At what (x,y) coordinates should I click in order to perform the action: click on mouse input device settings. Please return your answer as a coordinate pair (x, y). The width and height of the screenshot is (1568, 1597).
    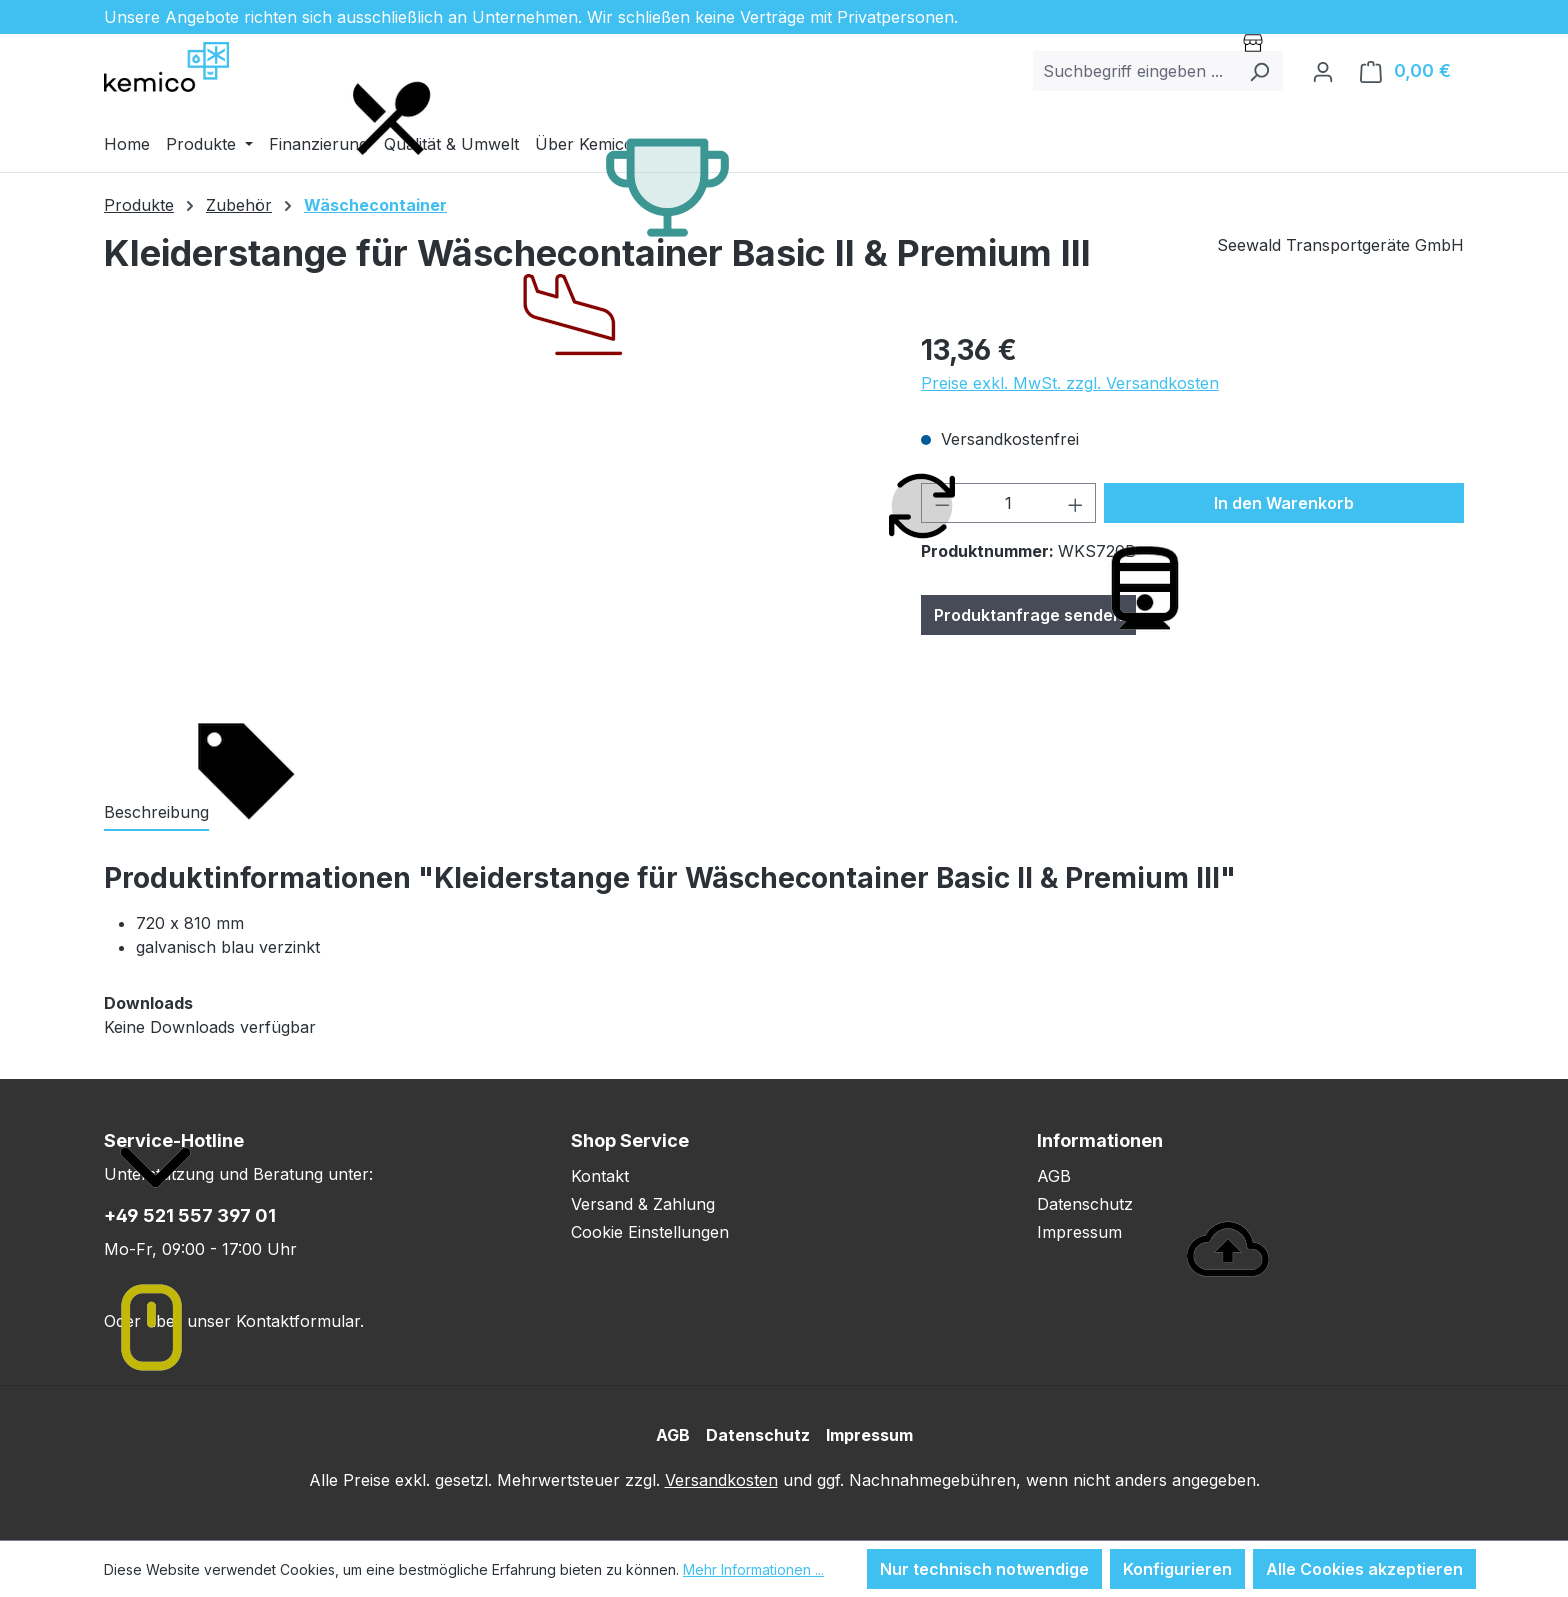
    Looking at the image, I should click on (151, 1327).